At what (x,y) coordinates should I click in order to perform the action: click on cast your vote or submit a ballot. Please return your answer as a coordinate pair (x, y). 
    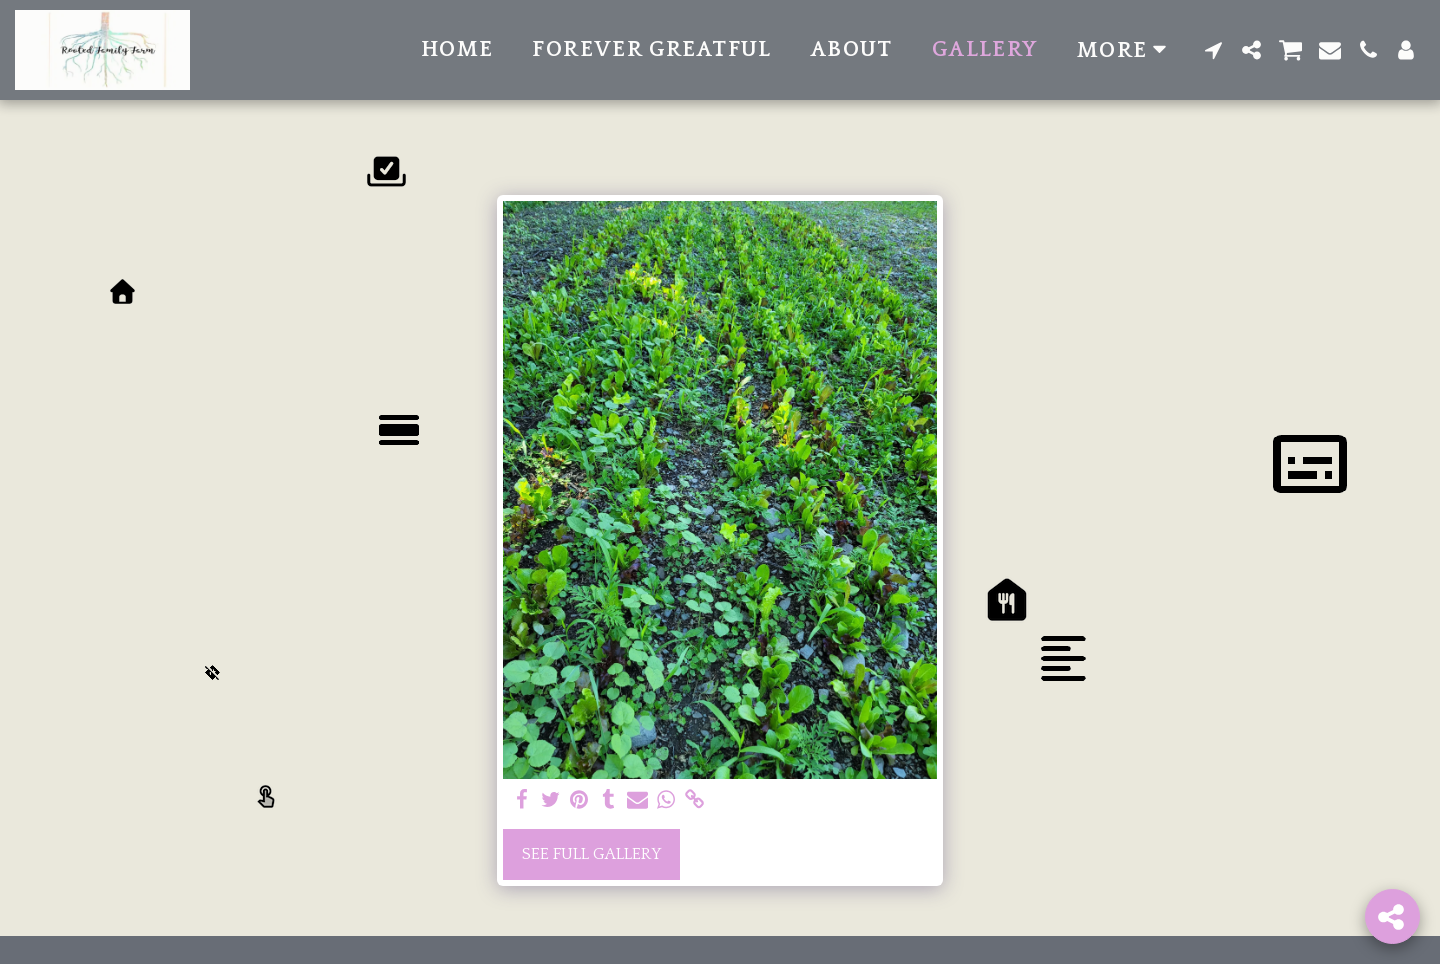
    Looking at the image, I should click on (386, 171).